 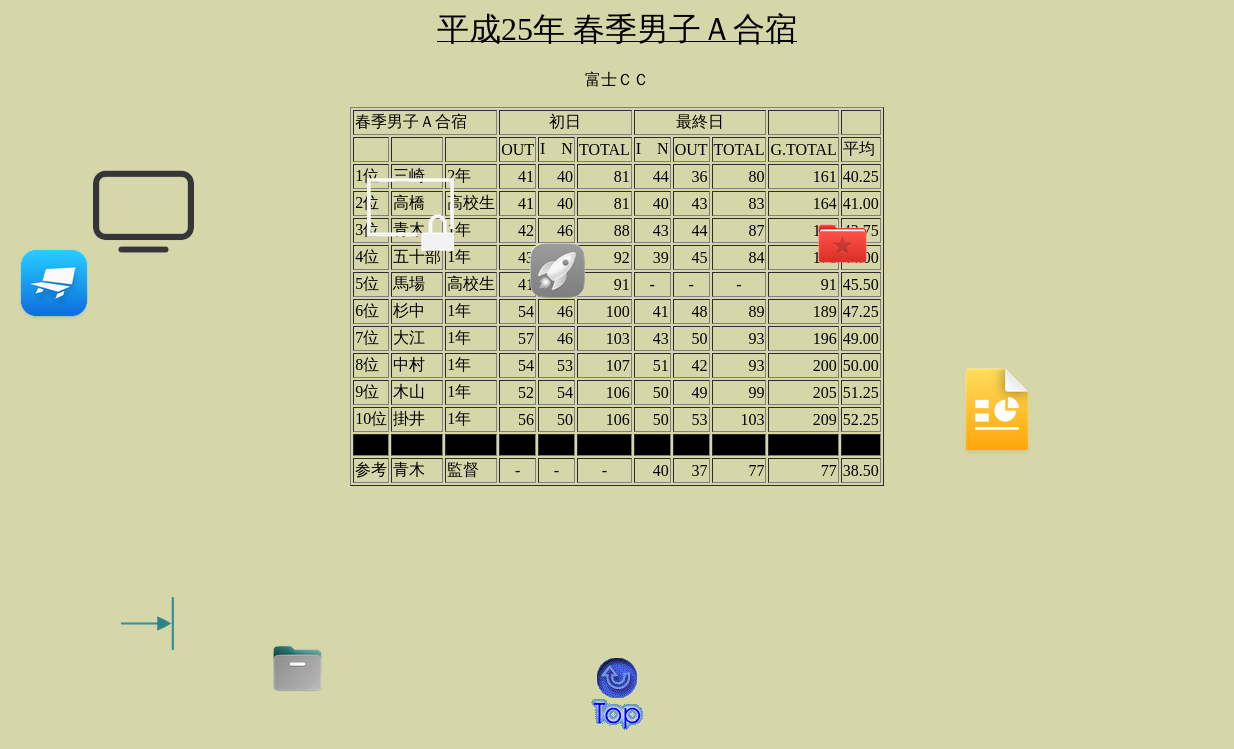 What do you see at coordinates (557, 270) in the screenshot?
I see `open the games app or game center` at bounding box center [557, 270].